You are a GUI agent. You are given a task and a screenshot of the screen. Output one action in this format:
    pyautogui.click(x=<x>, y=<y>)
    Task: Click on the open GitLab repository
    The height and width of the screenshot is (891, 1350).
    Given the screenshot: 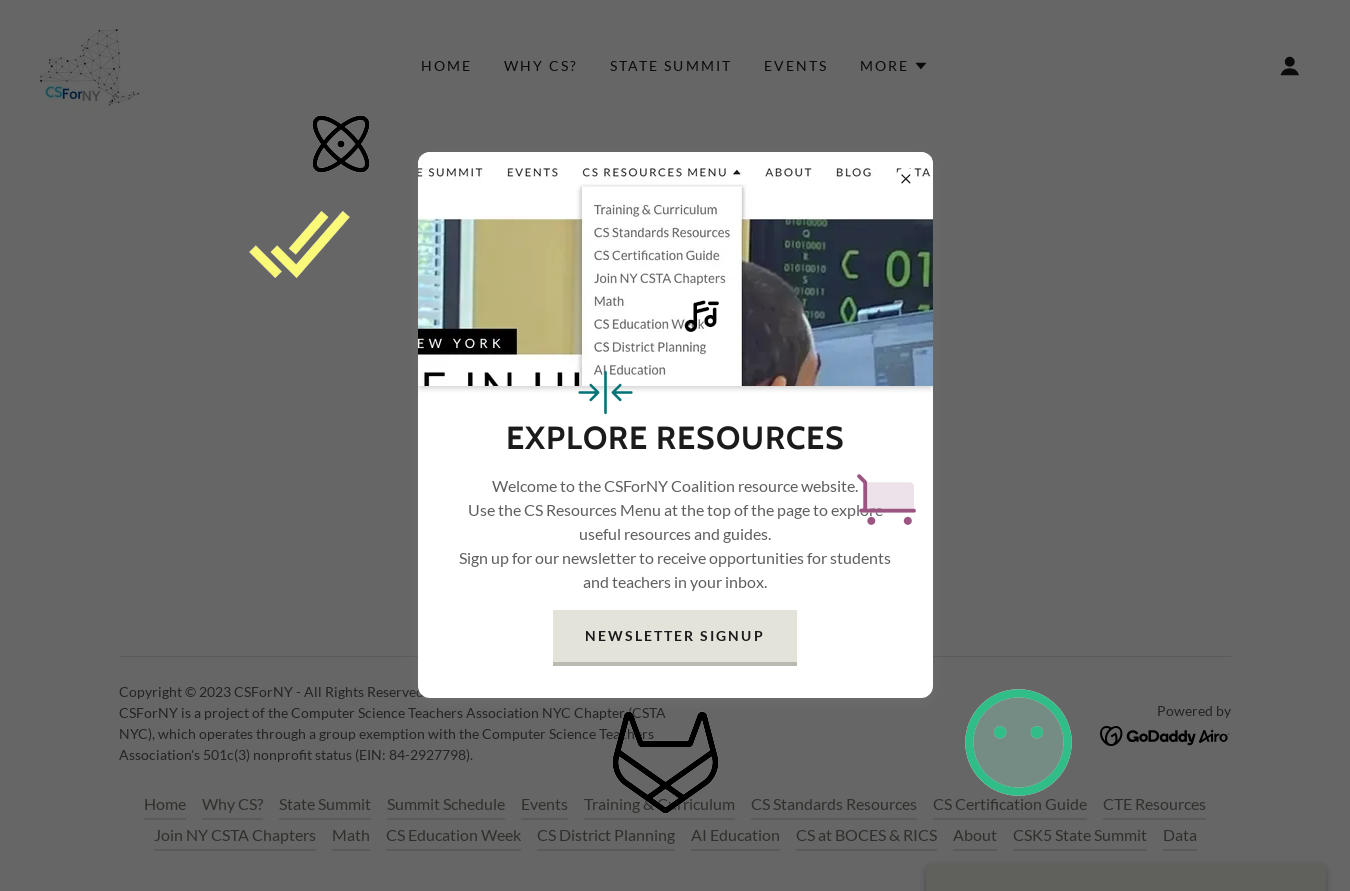 What is the action you would take?
    pyautogui.click(x=665, y=760)
    